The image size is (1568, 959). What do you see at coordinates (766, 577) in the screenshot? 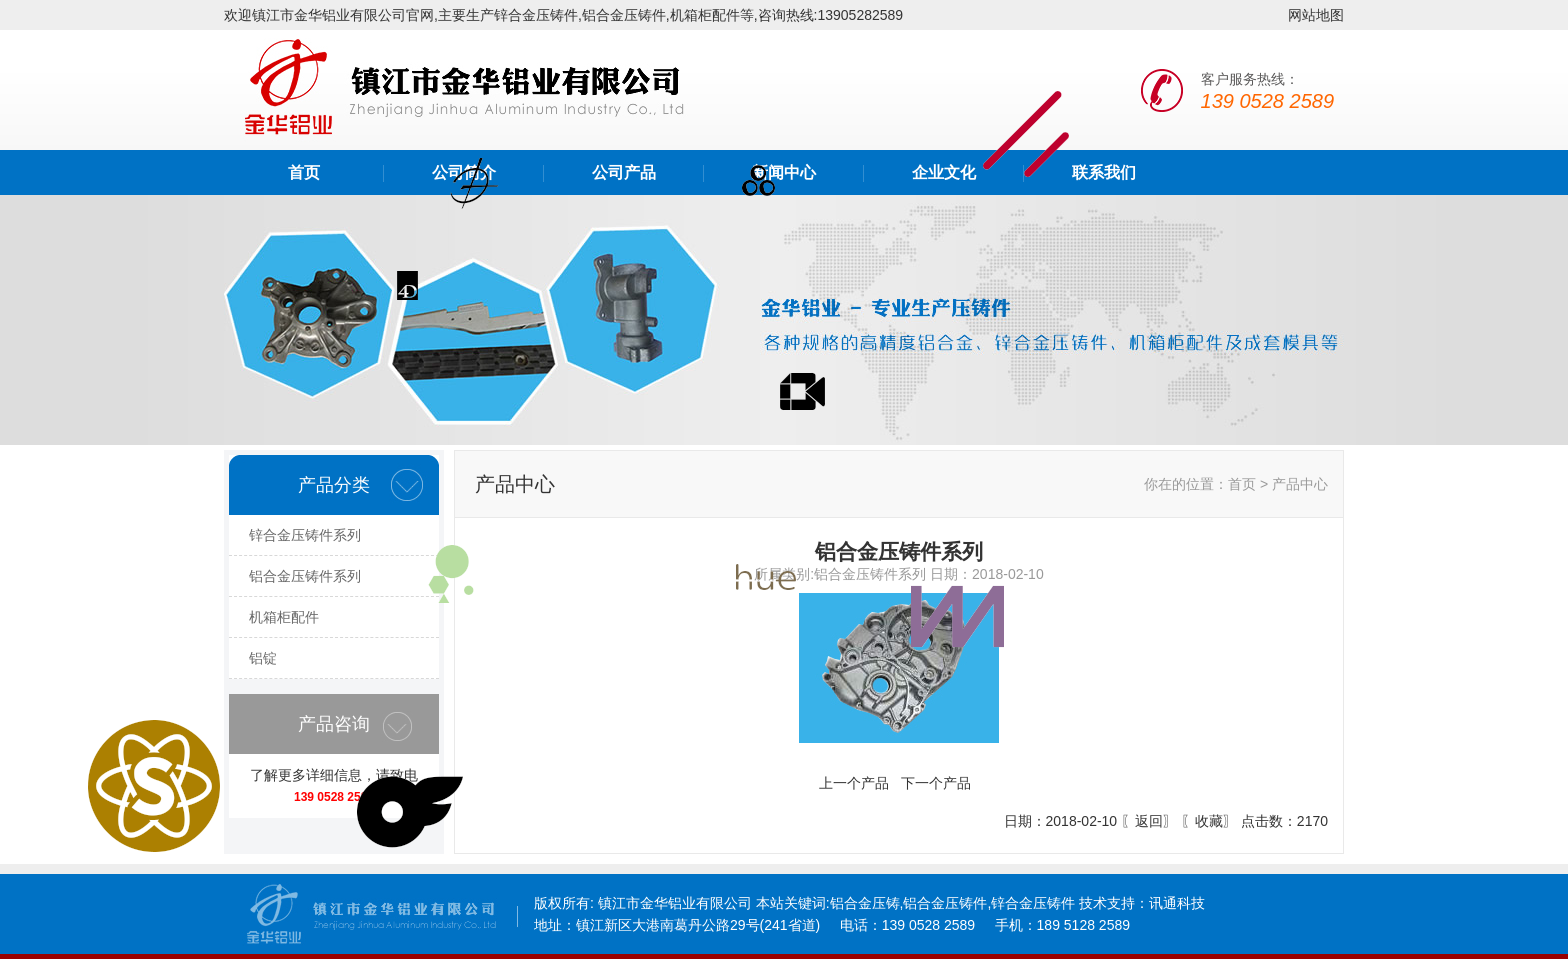
I see `open Philips Hue smart lighting app` at bounding box center [766, 577].